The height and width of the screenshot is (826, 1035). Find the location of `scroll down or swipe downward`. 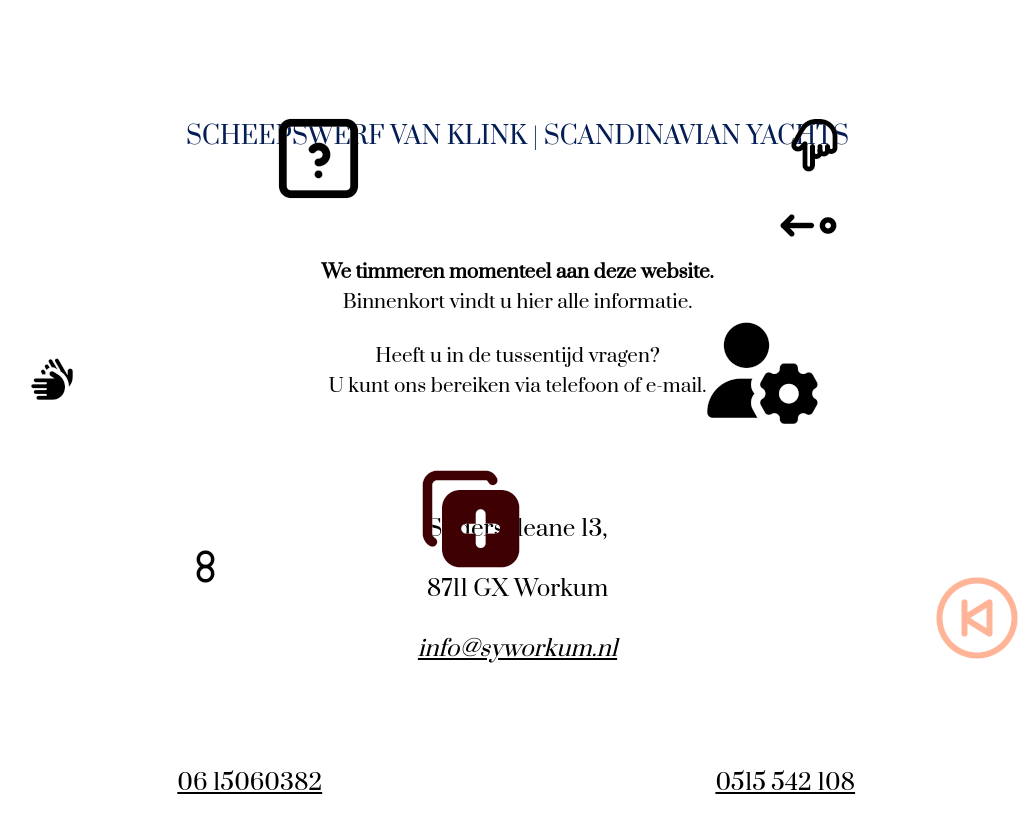

scroll down or swipe downward is located at coordinates (815, 144).